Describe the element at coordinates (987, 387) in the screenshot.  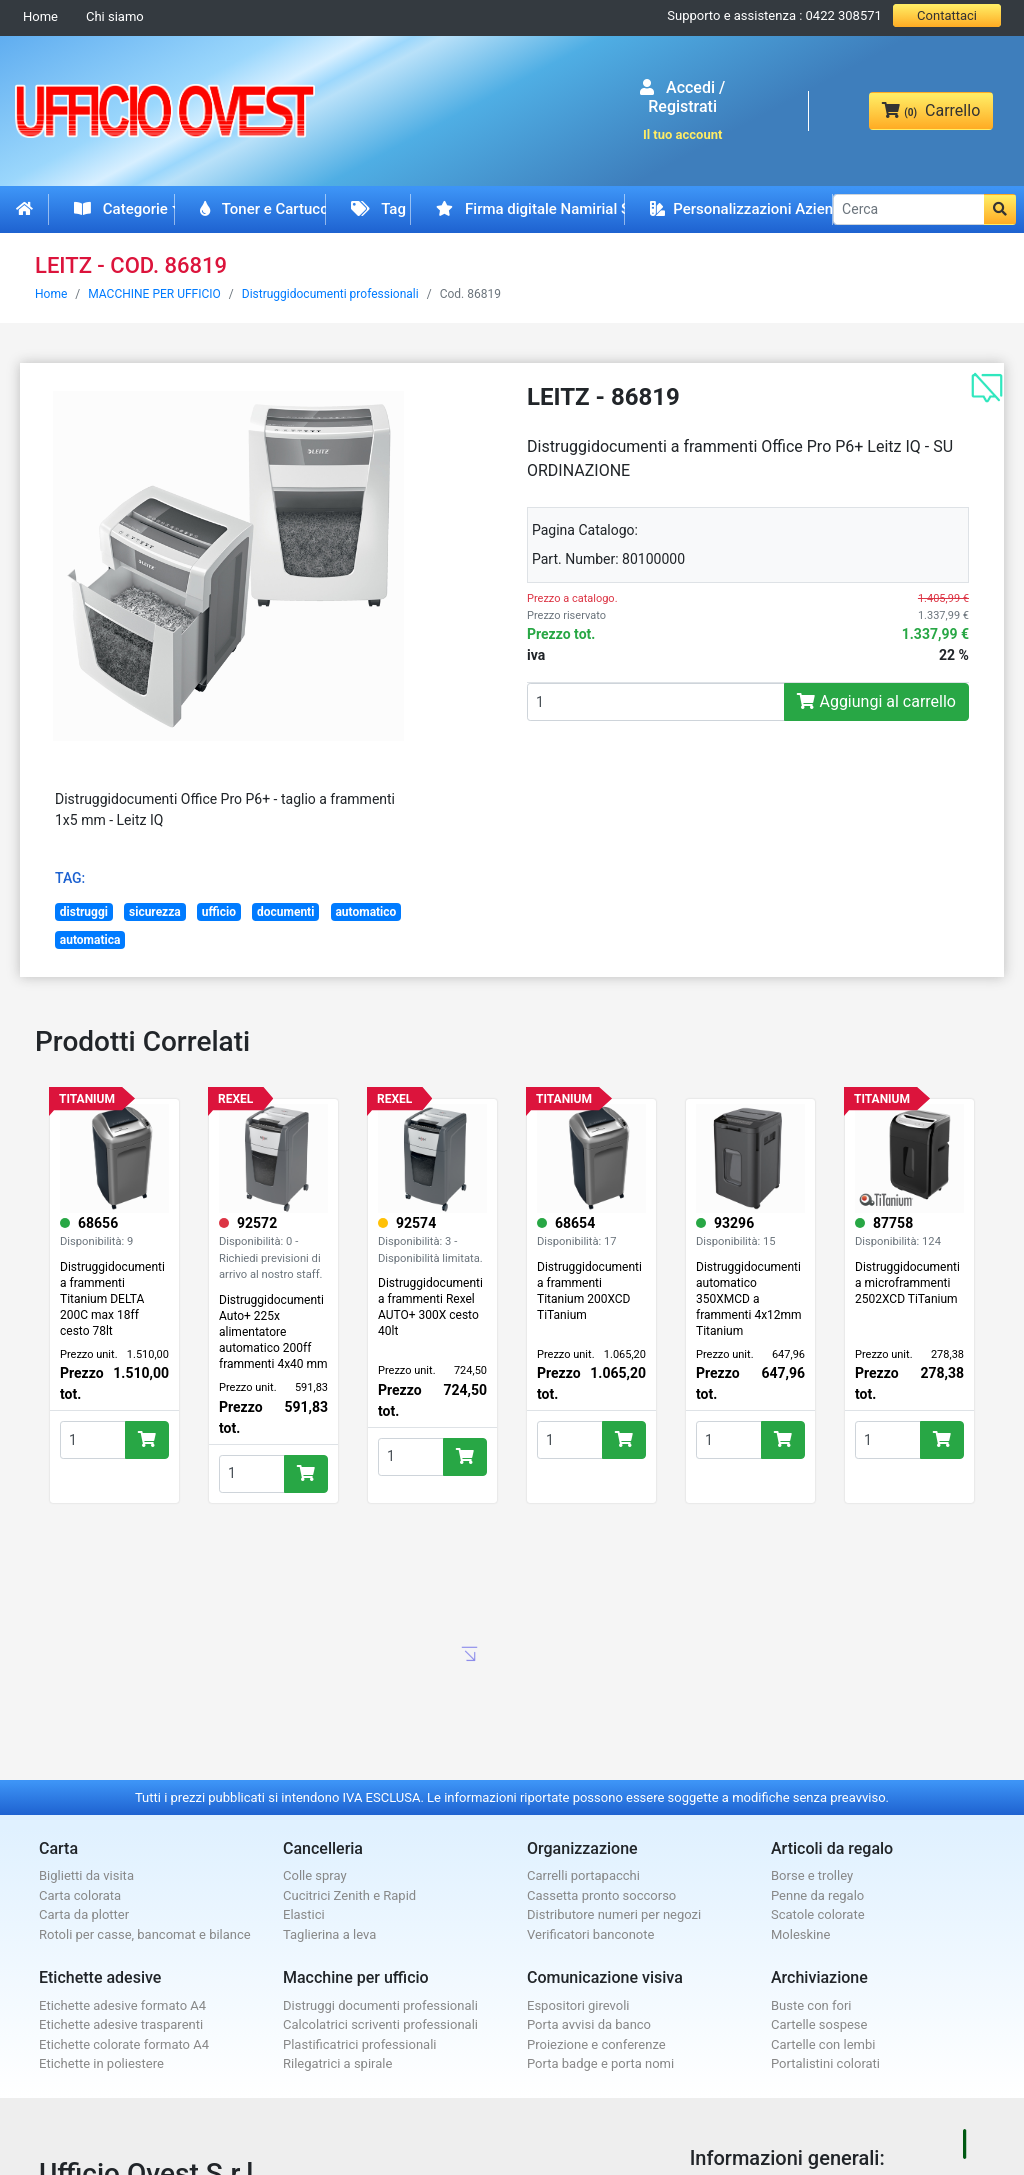
I see `mute or disable chat notifications` at that location.